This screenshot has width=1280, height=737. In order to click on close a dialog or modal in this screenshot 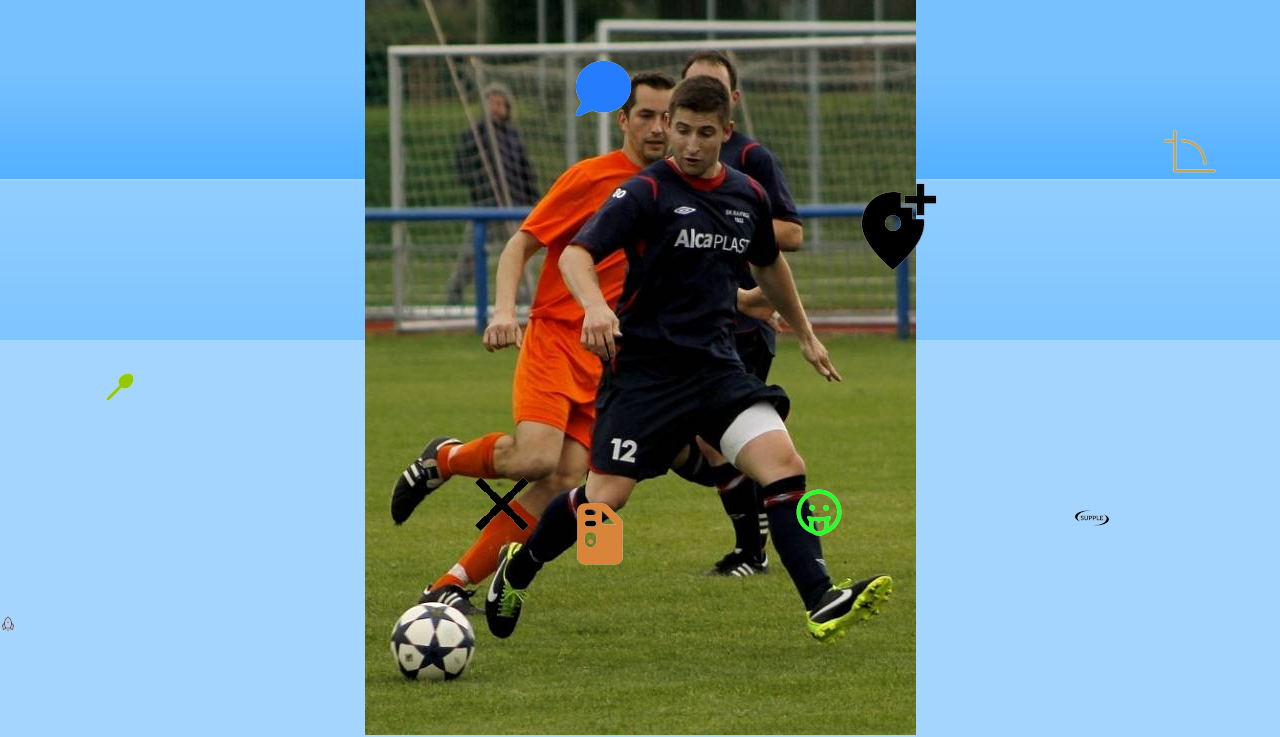, I will do `click(502, 504)`.